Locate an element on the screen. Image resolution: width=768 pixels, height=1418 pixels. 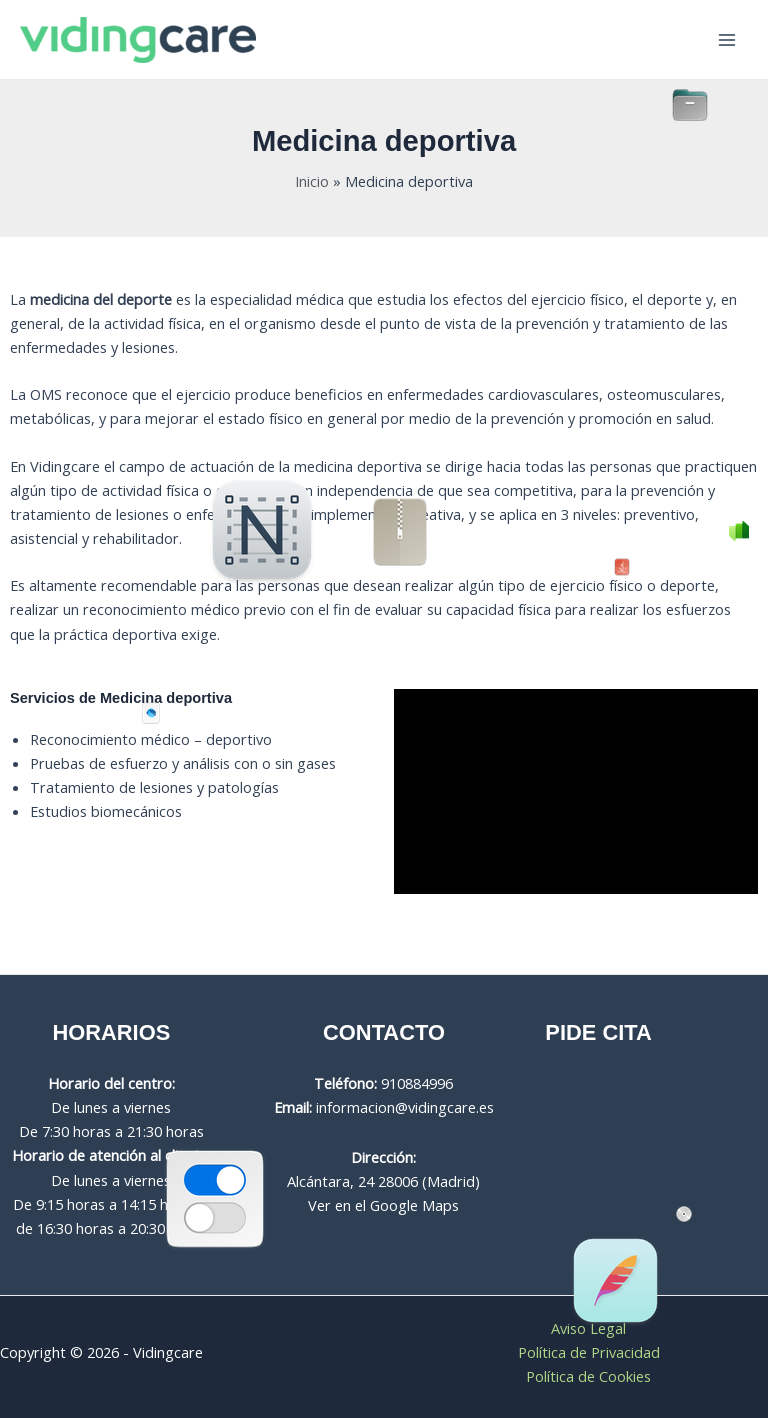
open the file manager application is located at coordinates (690, 105).